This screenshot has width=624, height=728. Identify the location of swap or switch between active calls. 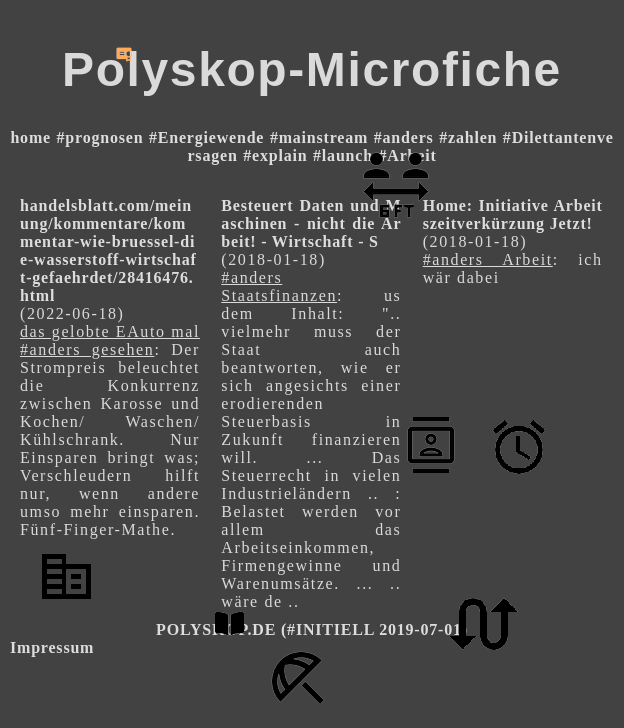
(483, 625).